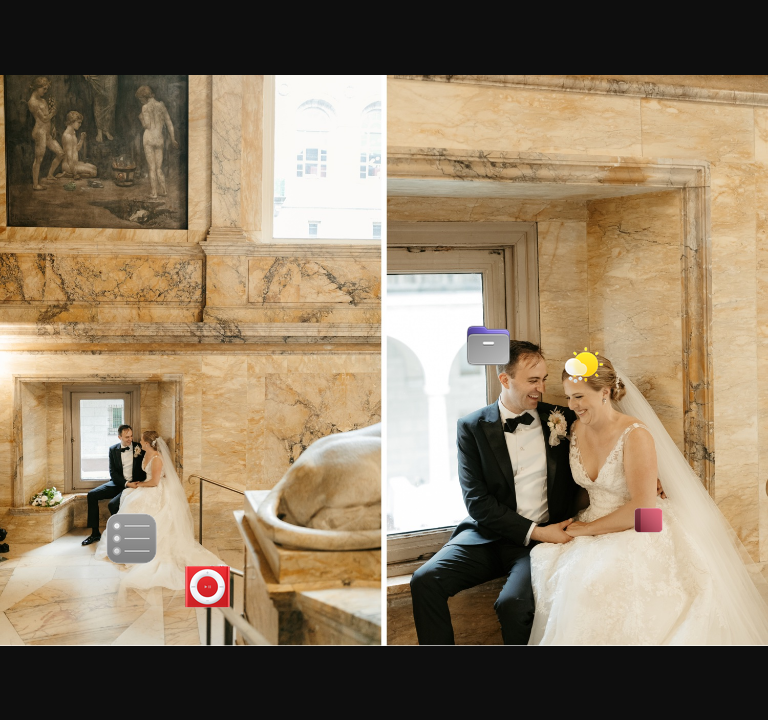  Describe the element at coordinates (648, 519) in the screenshot. I see `access your desktop folder` at that location.